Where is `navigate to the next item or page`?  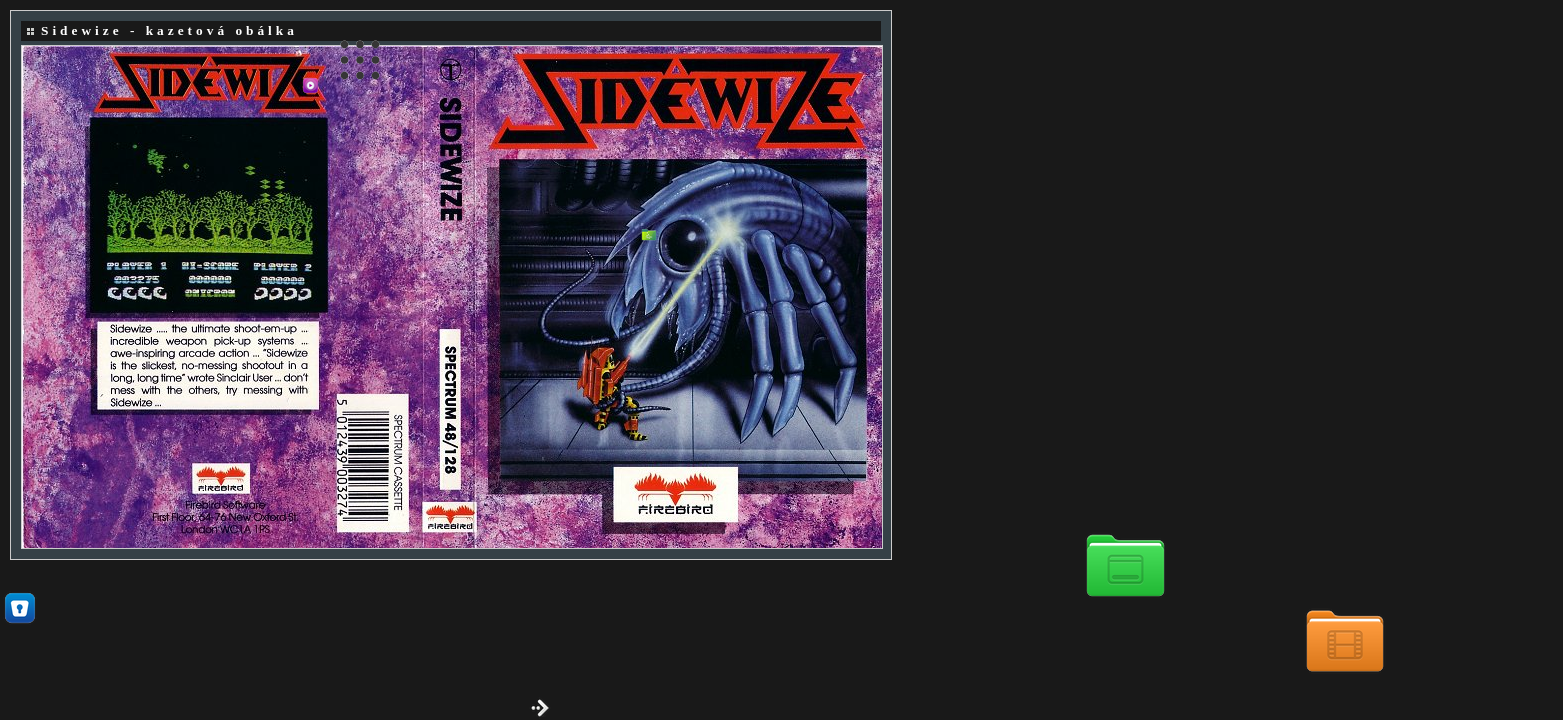
navigate to the next item or page is located at coordinates (540, 708).